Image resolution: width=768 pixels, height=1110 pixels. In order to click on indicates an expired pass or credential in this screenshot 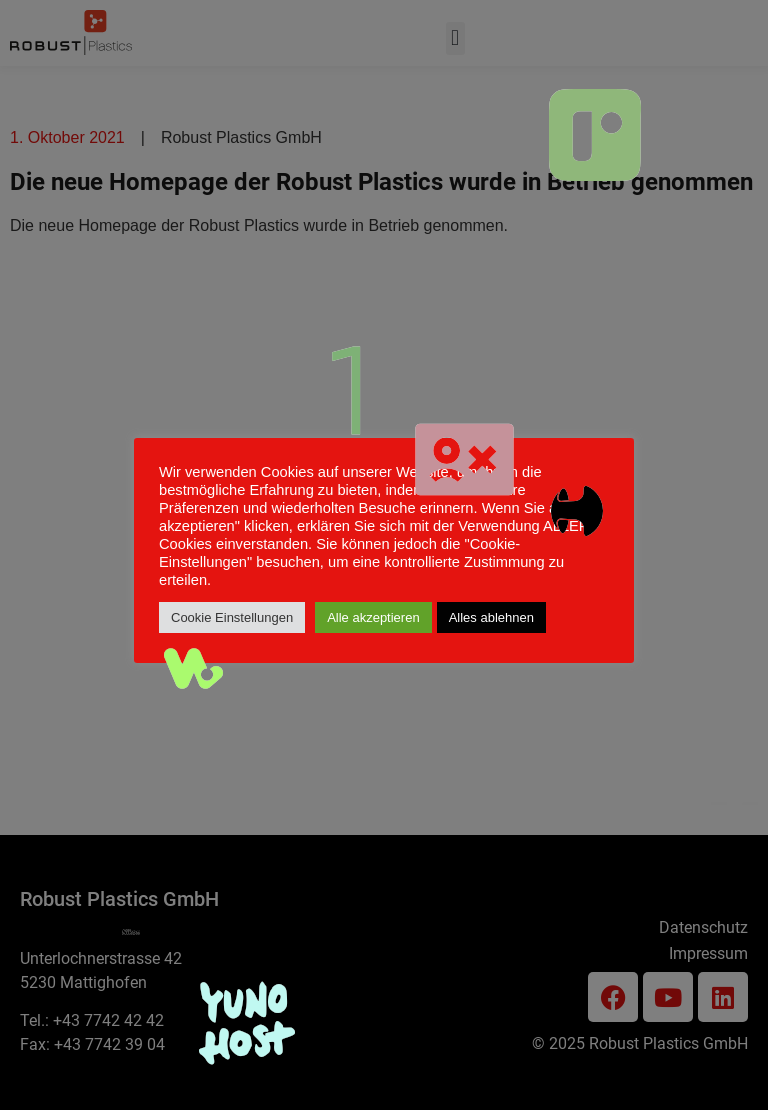, I will do `click(464, 459)`.